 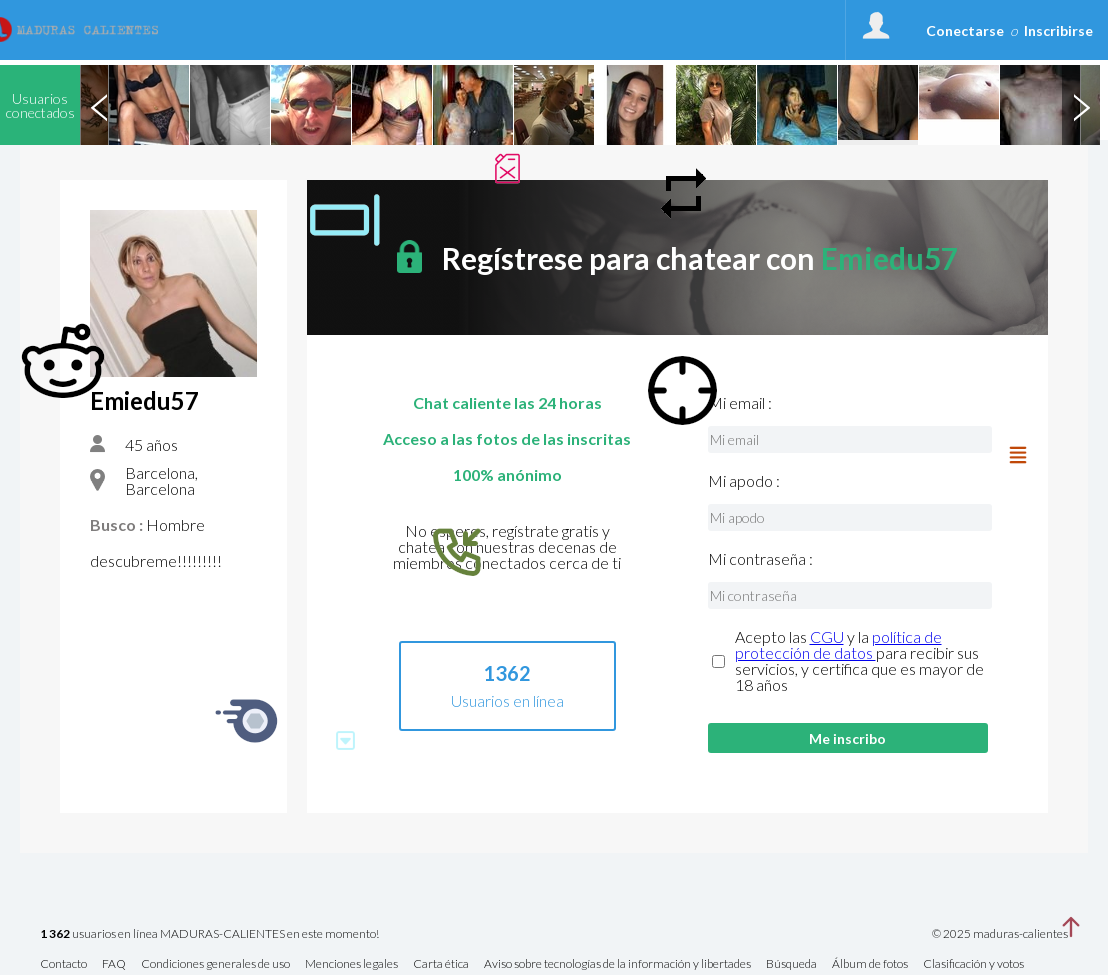 What do you see at coordinates (682, 390) in the screenshot?
I see `center map on current location` at bounding box center [682, 390].